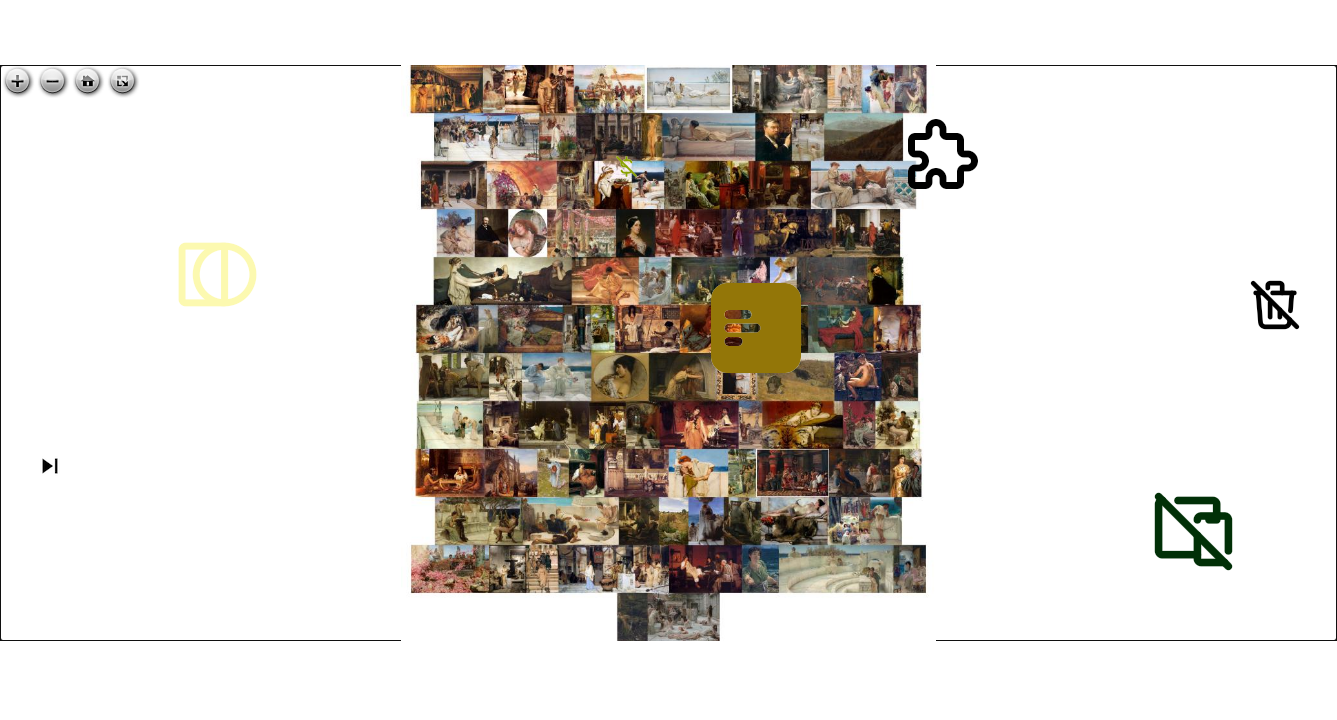 The height and width of the screenshot is (720, 1337). What do you see at coordinates (217, 274) in the screenshot?
I see `toggle between rectangular and circular view modes` at bounding box center [217, 274].